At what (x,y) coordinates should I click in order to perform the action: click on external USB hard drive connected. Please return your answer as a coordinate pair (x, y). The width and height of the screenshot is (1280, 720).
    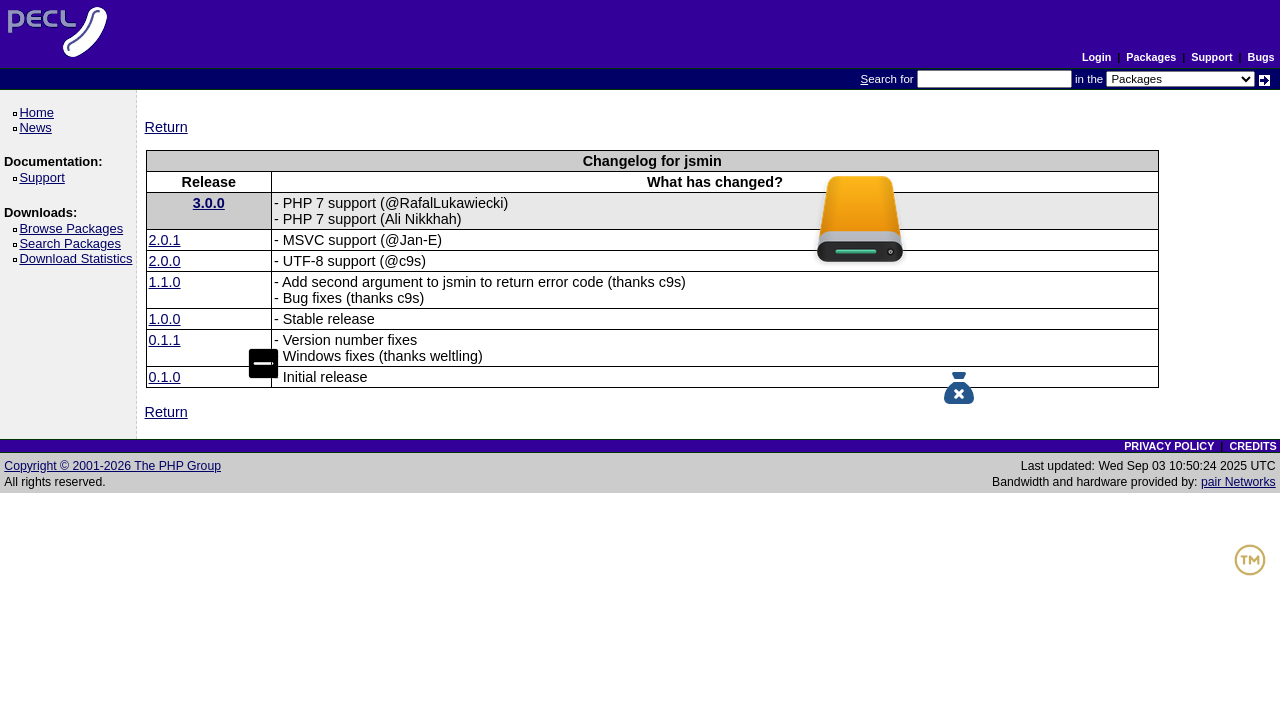
    Looking at the image, I should click on (860, 219).